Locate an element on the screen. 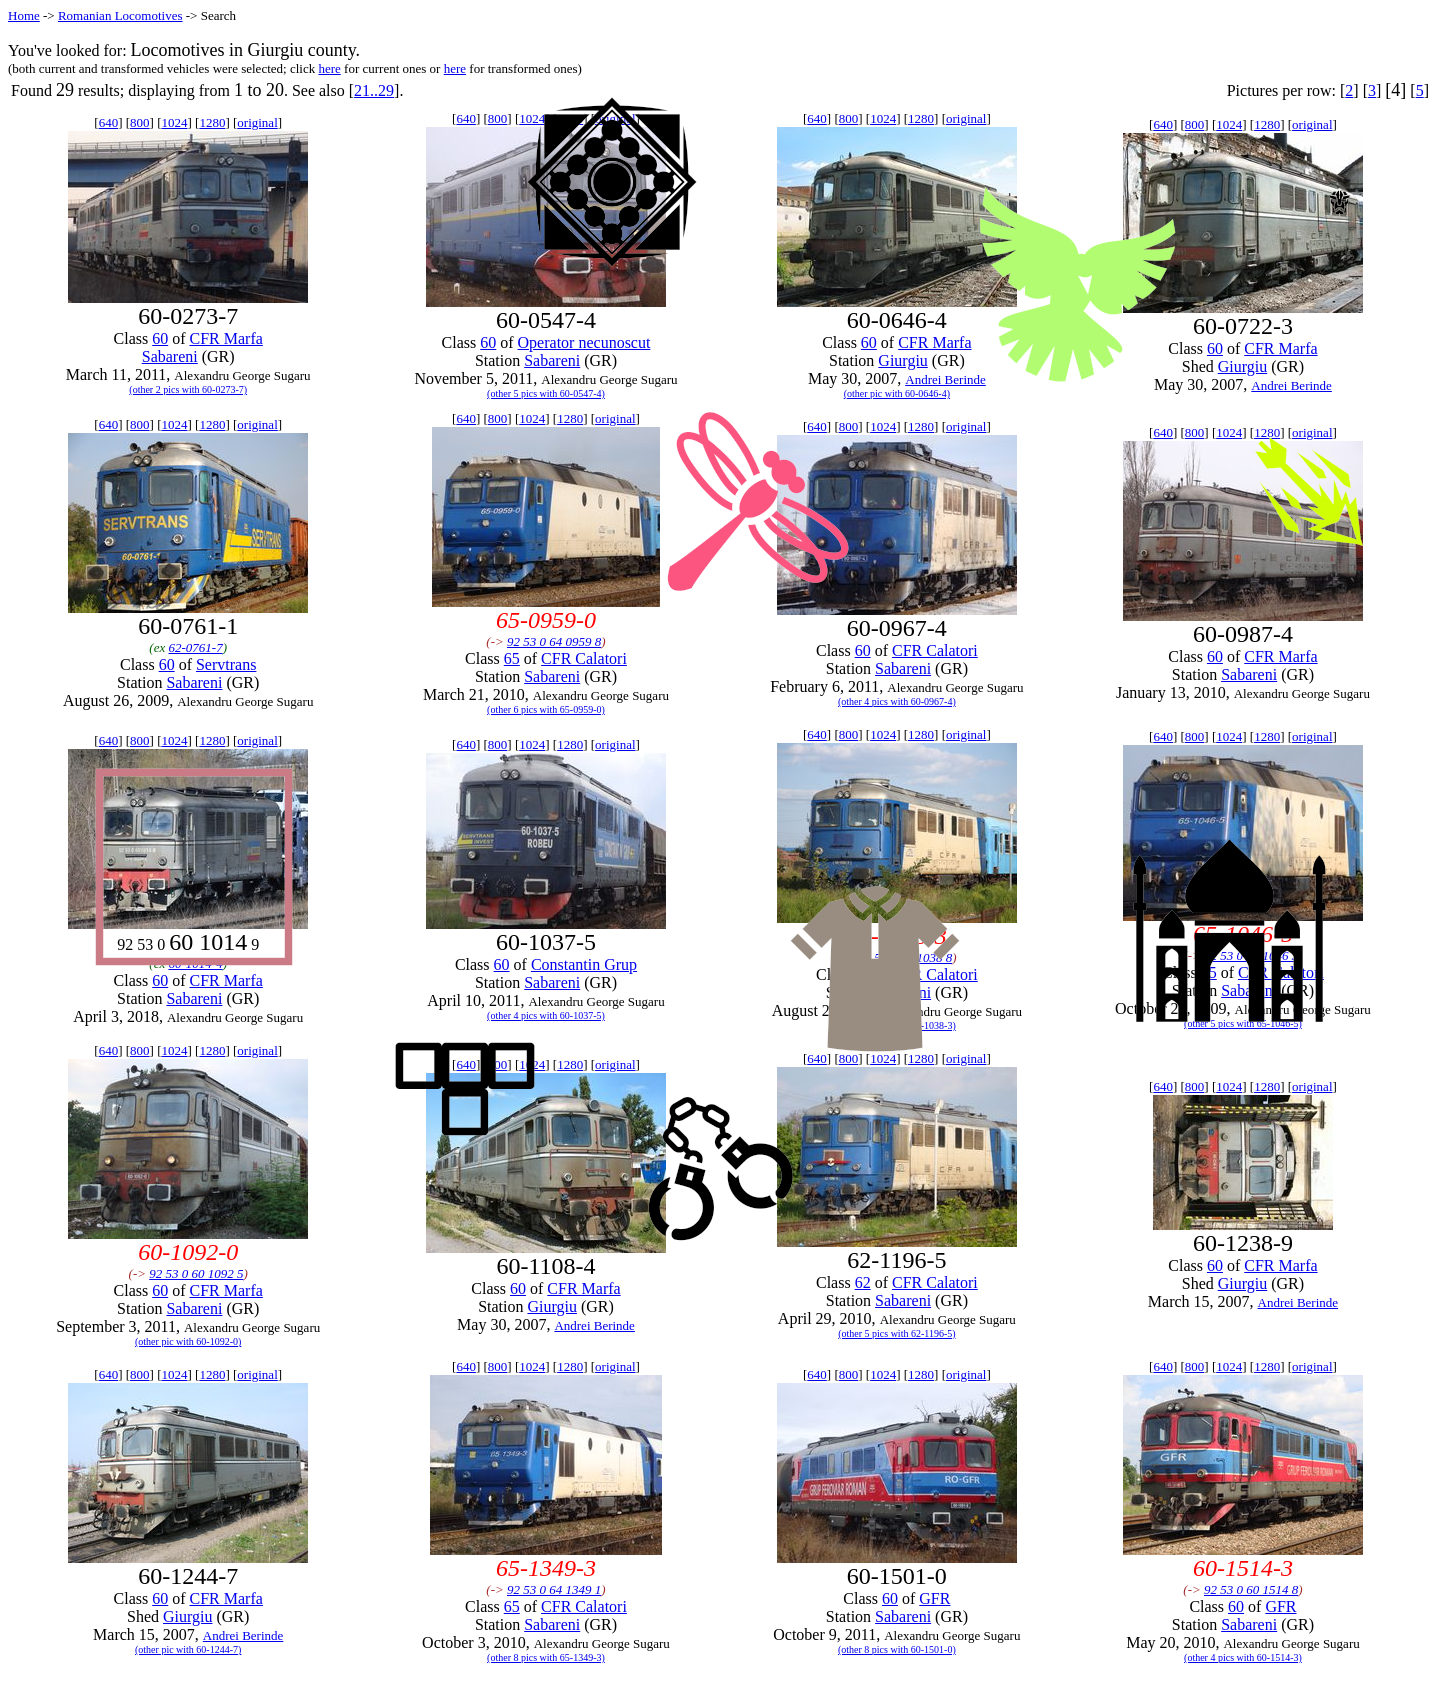  indicates a power attack or special ability in a game is located at coordinates (1308, 491).